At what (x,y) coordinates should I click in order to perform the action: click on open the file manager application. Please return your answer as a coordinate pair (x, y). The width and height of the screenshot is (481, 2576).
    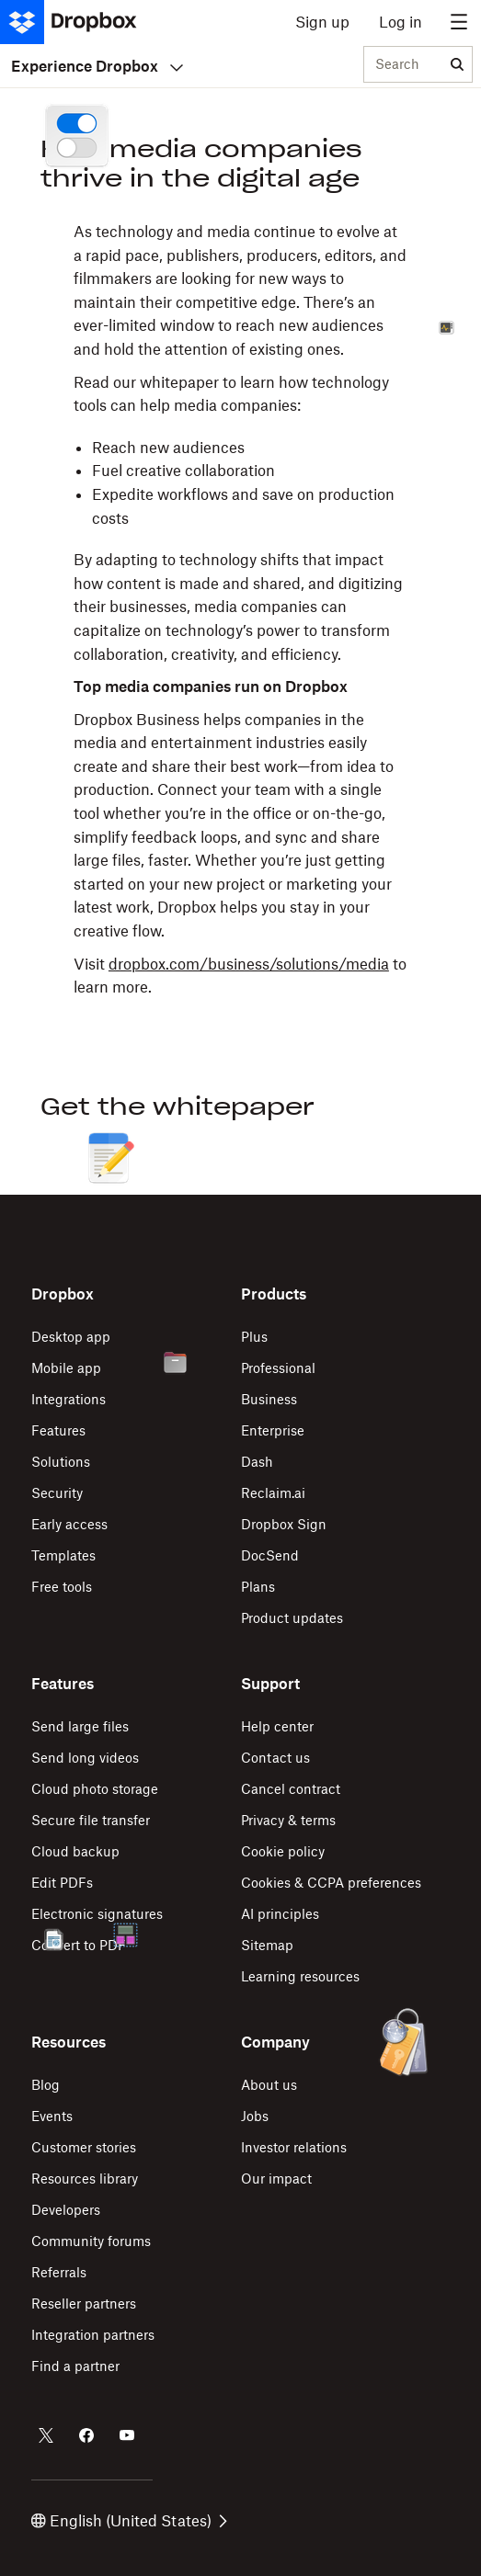
    Looking at the image, I should click on (175, 1362).